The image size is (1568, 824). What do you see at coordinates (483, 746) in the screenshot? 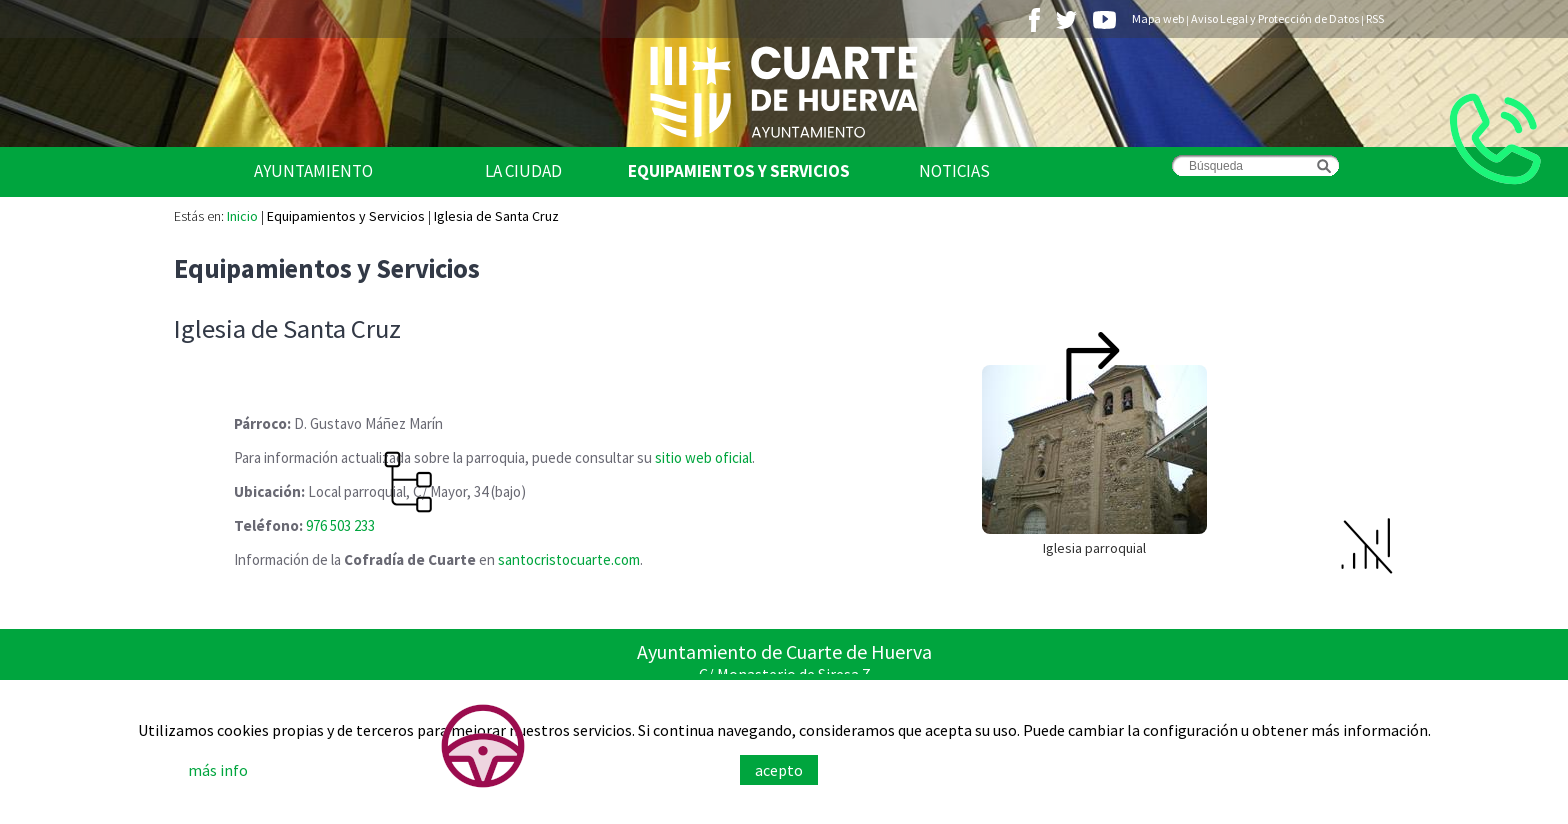
I see `access driving or navigation mode` at bounding box center [483, 746].